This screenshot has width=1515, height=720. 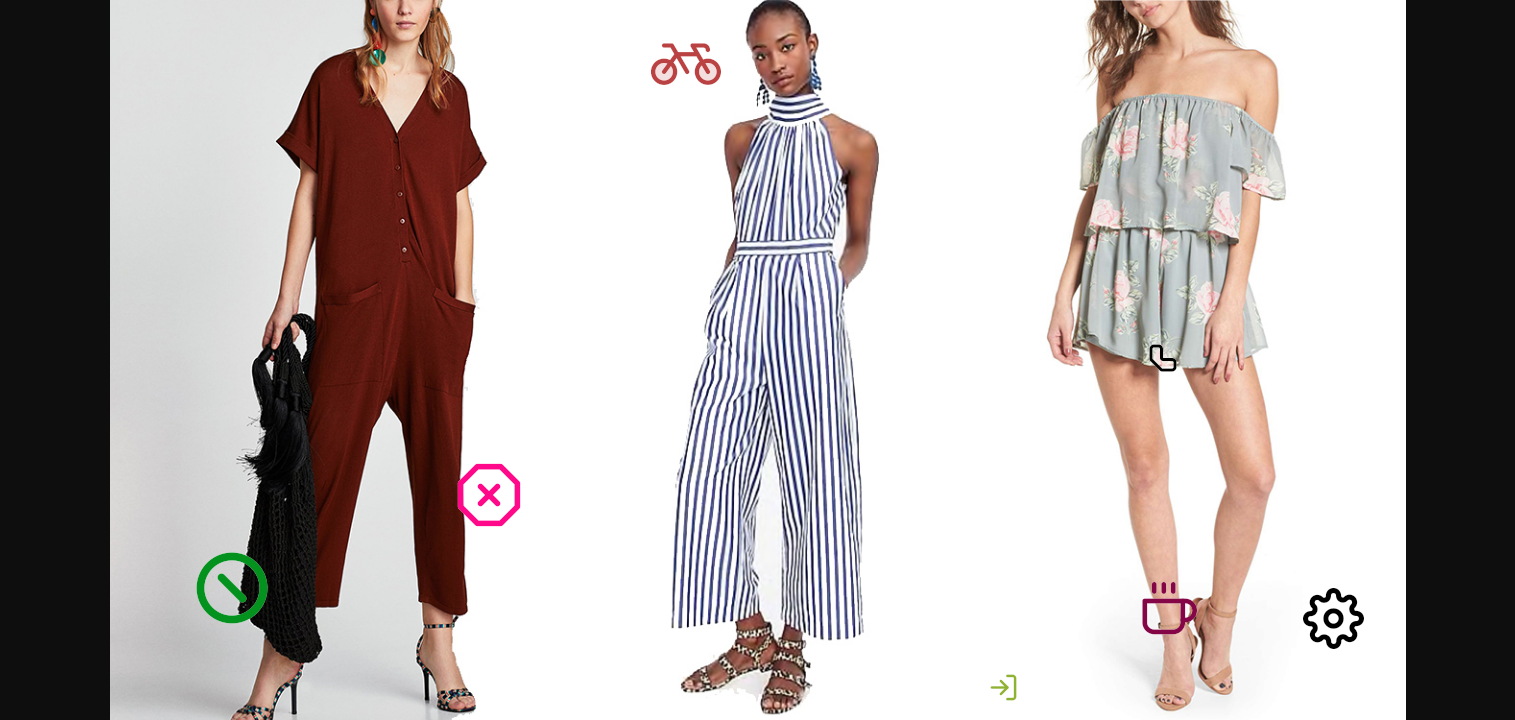 I want to click on stop or cancel an action, so click(x=489, y=495).